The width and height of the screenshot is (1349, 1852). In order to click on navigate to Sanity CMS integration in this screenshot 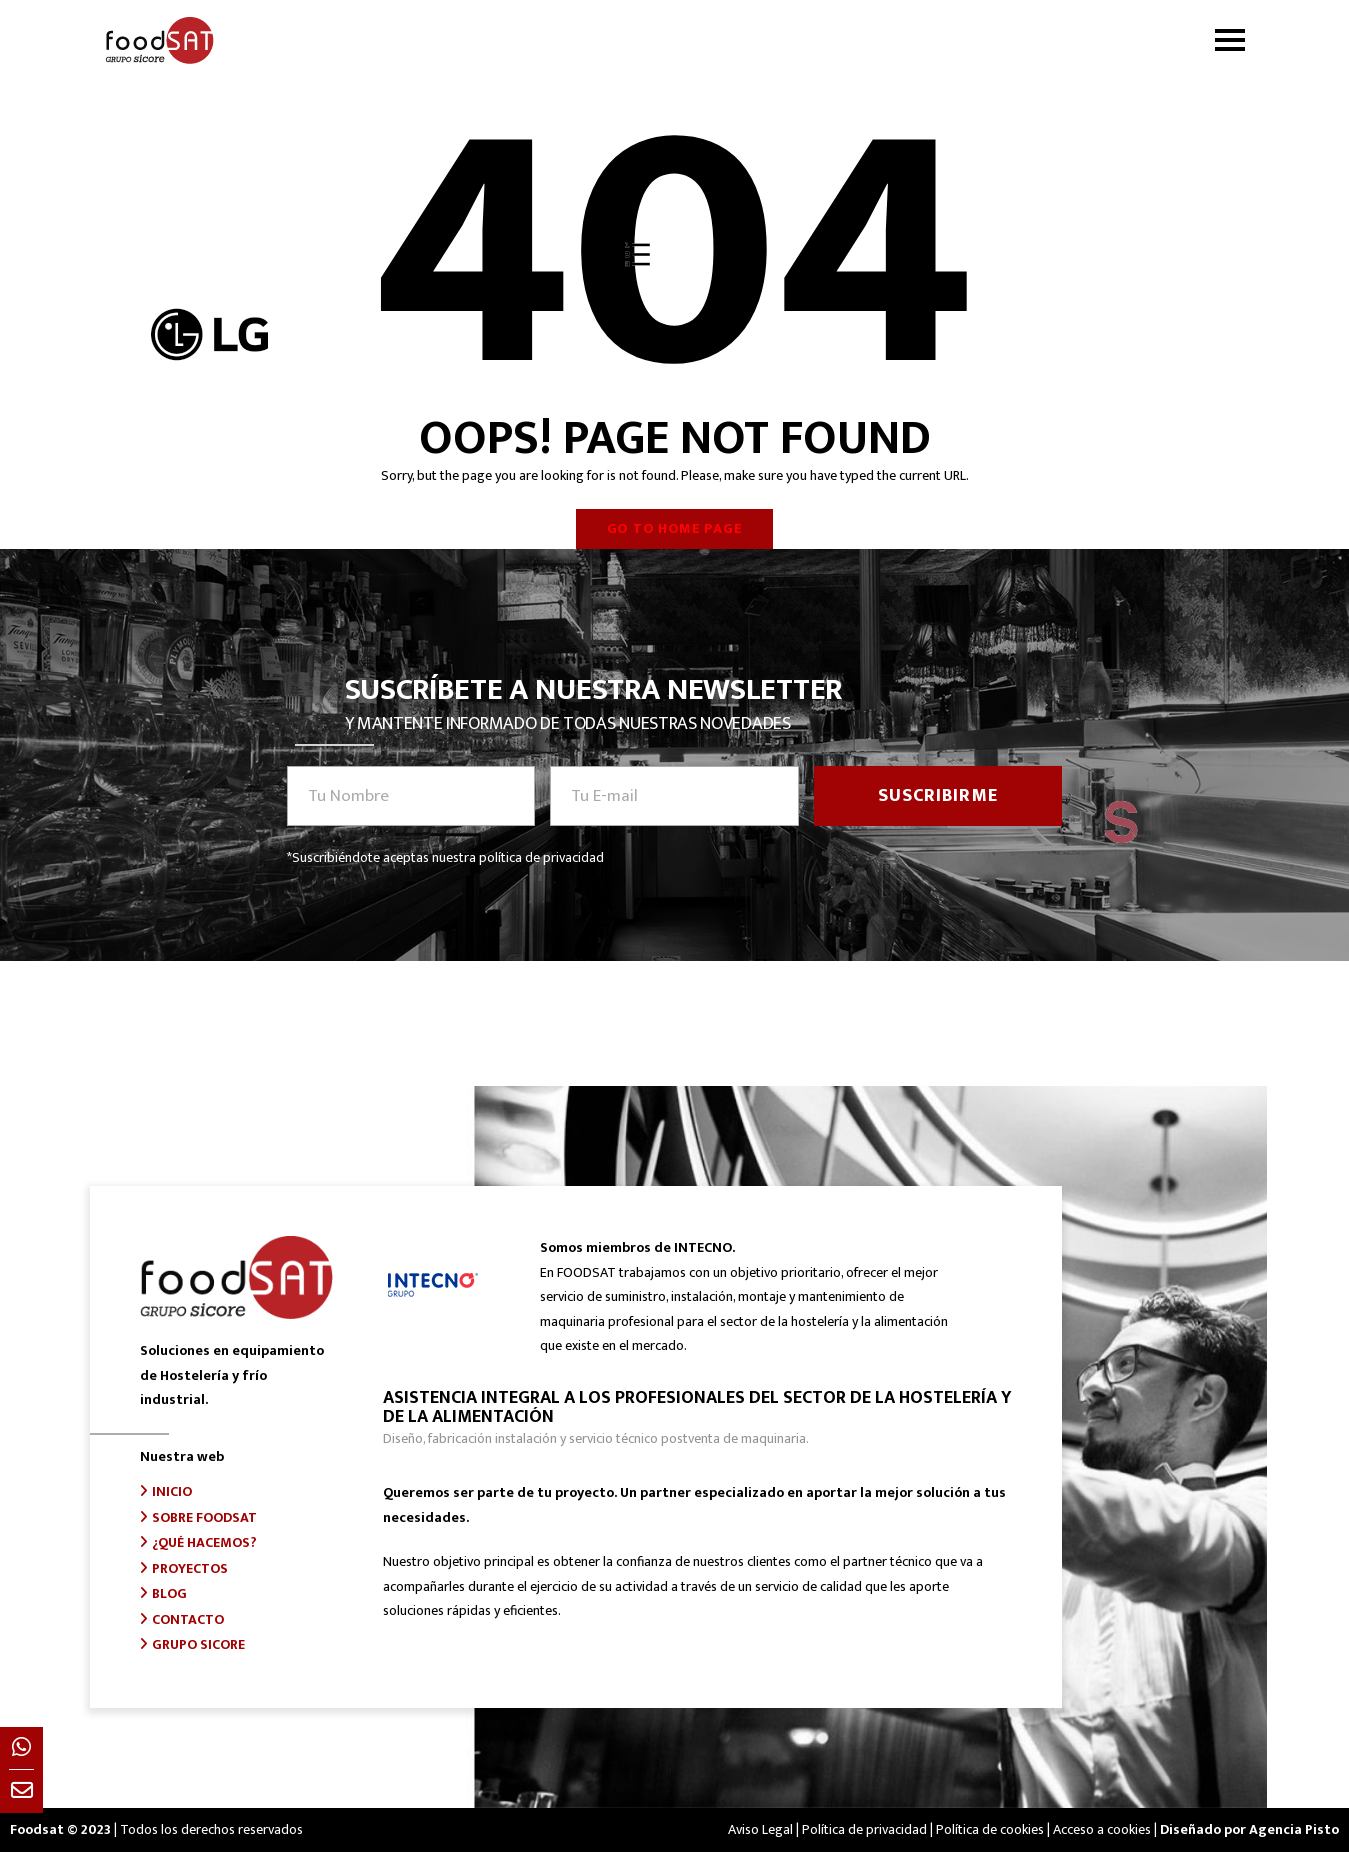, I will do `click(1121, 822)`.